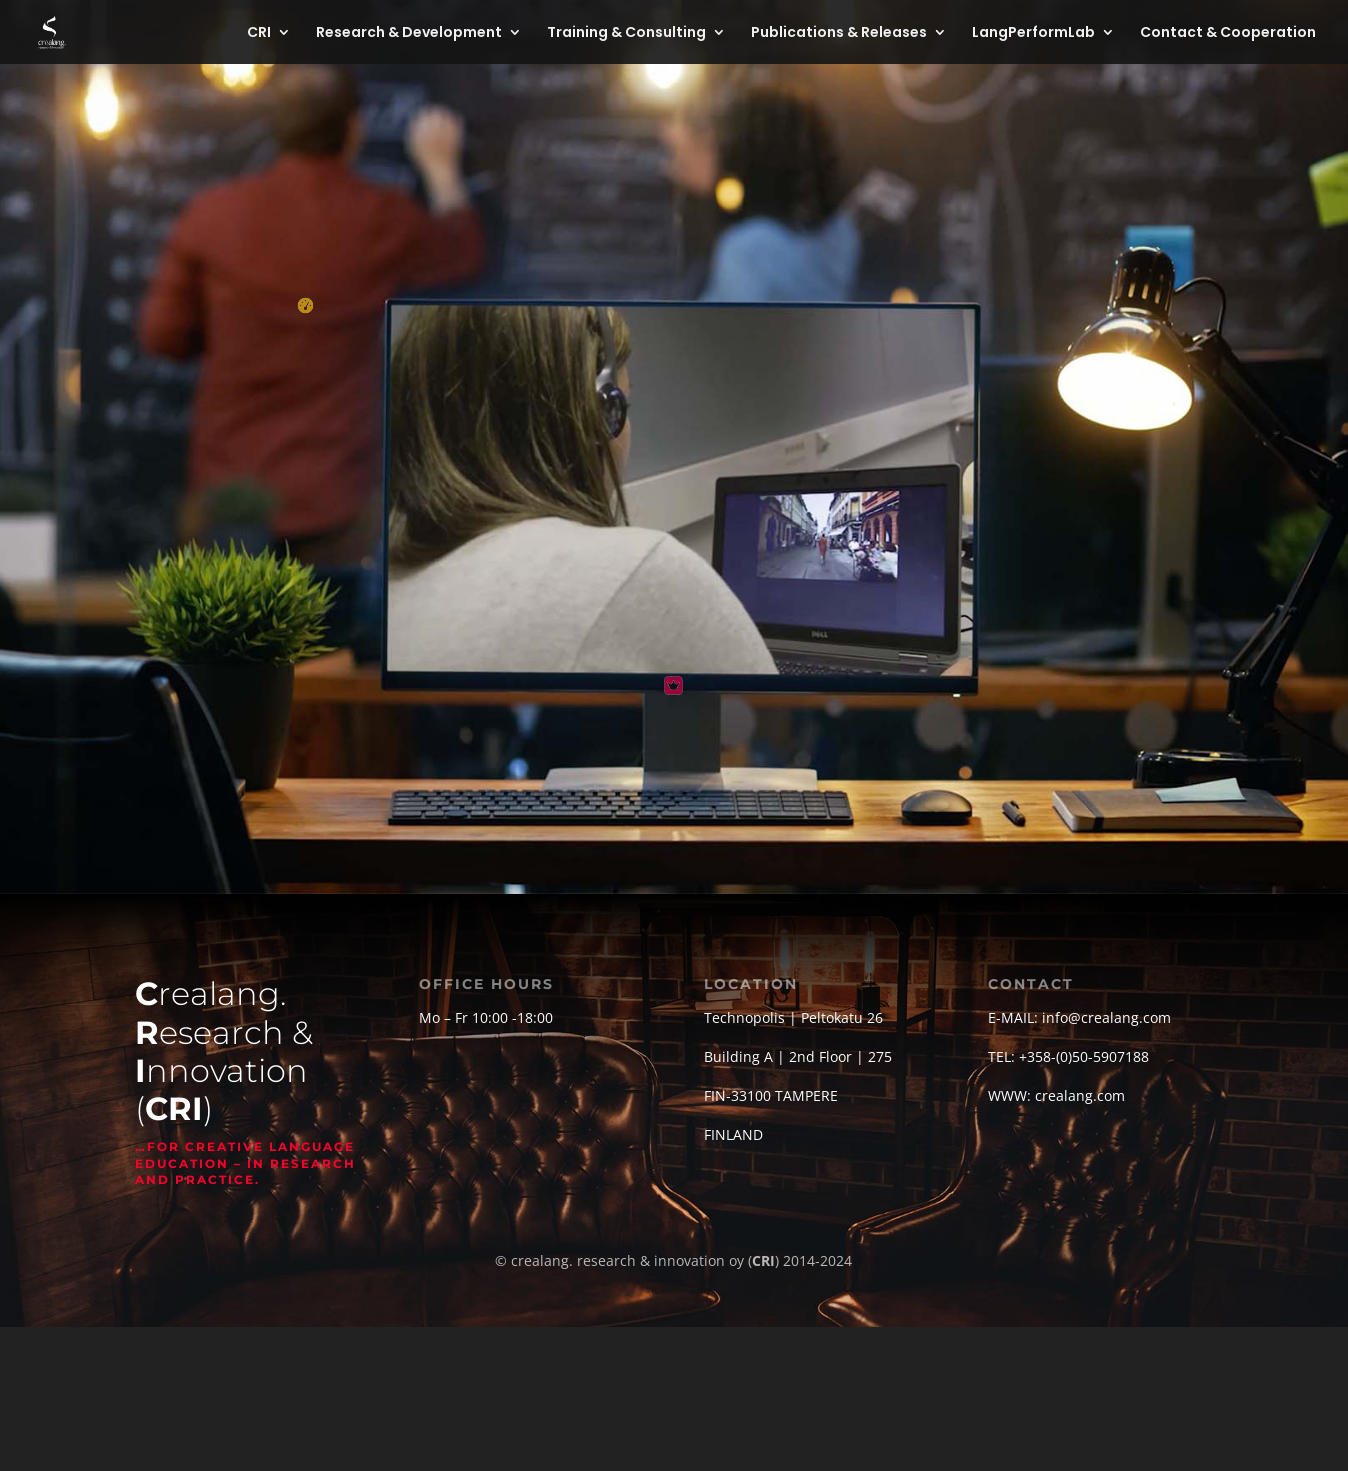 Image resolution: width=1348 pixels, height=1471 pixels. I want to click on web awesome brand logo, so click(673, 685).